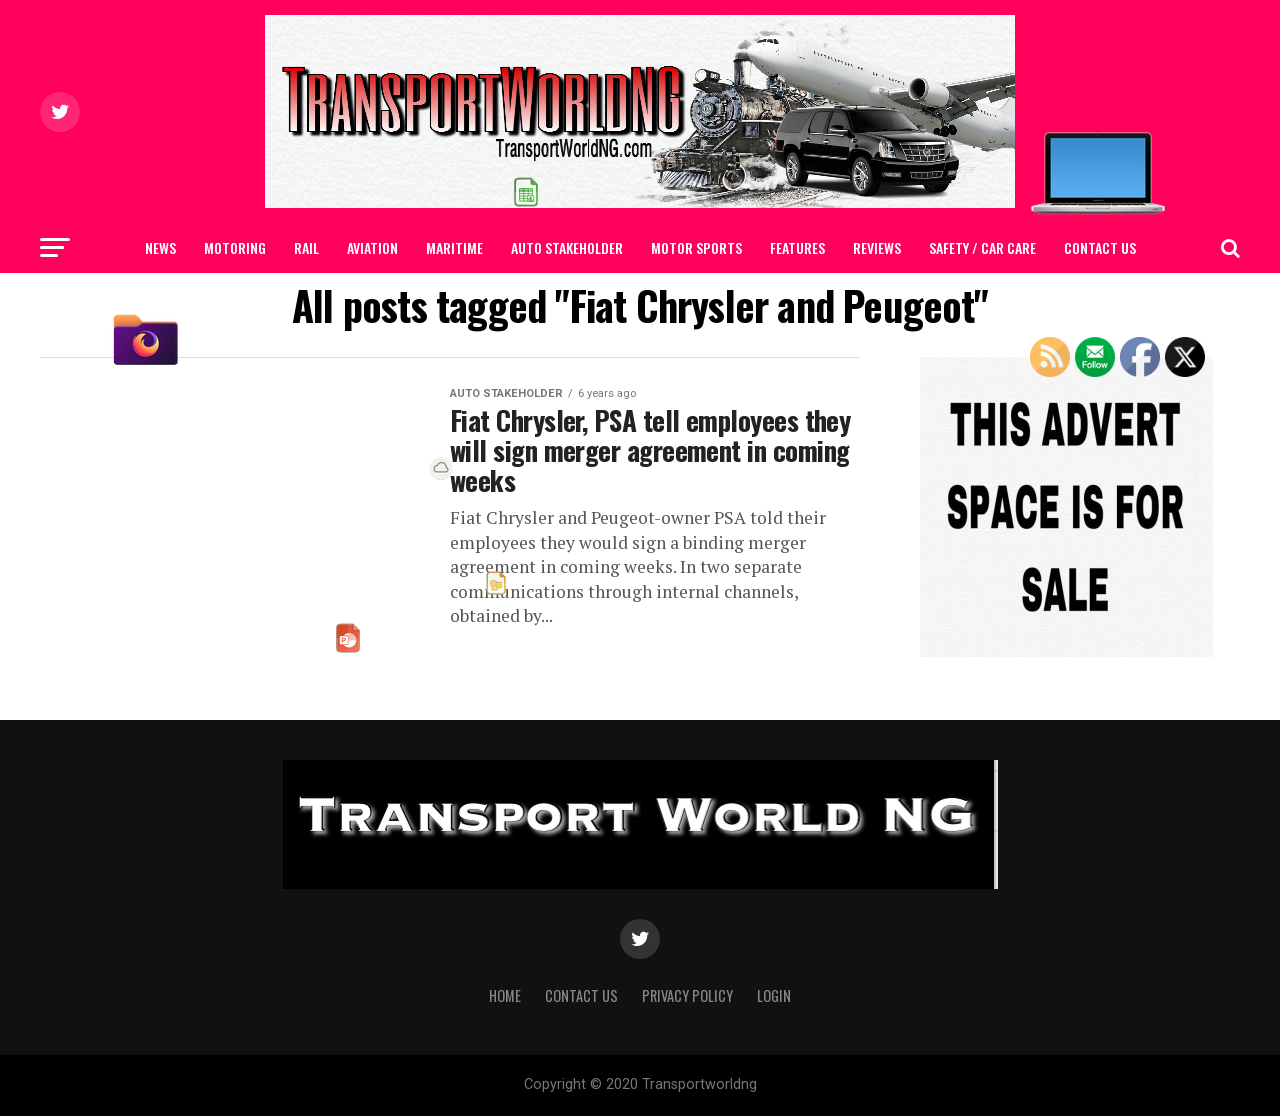 The height and width of the screenshot is (1116, 1280). What do you see at coordinates (1098, 169) in the screenshot?
I see `represents this macbook pro device in system settings` at bounding box center [1098, 169].